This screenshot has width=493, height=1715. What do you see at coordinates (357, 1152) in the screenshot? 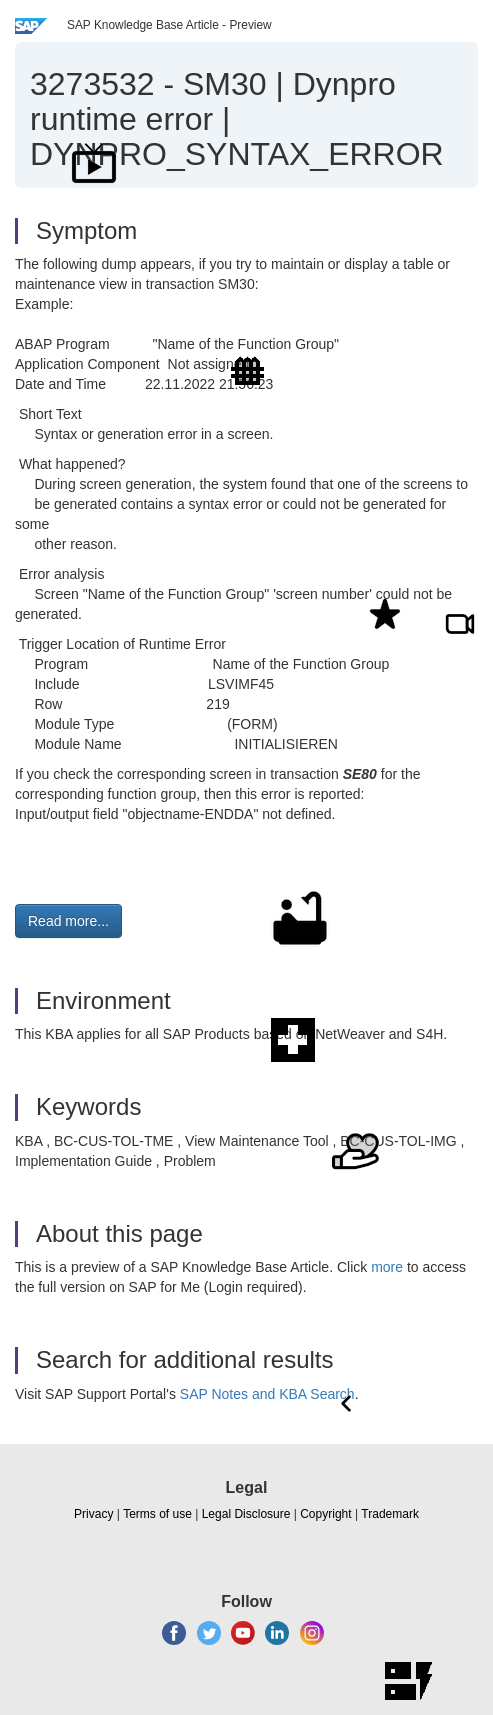
I see `donate or give to charity` at bounding box center [357, 1152].